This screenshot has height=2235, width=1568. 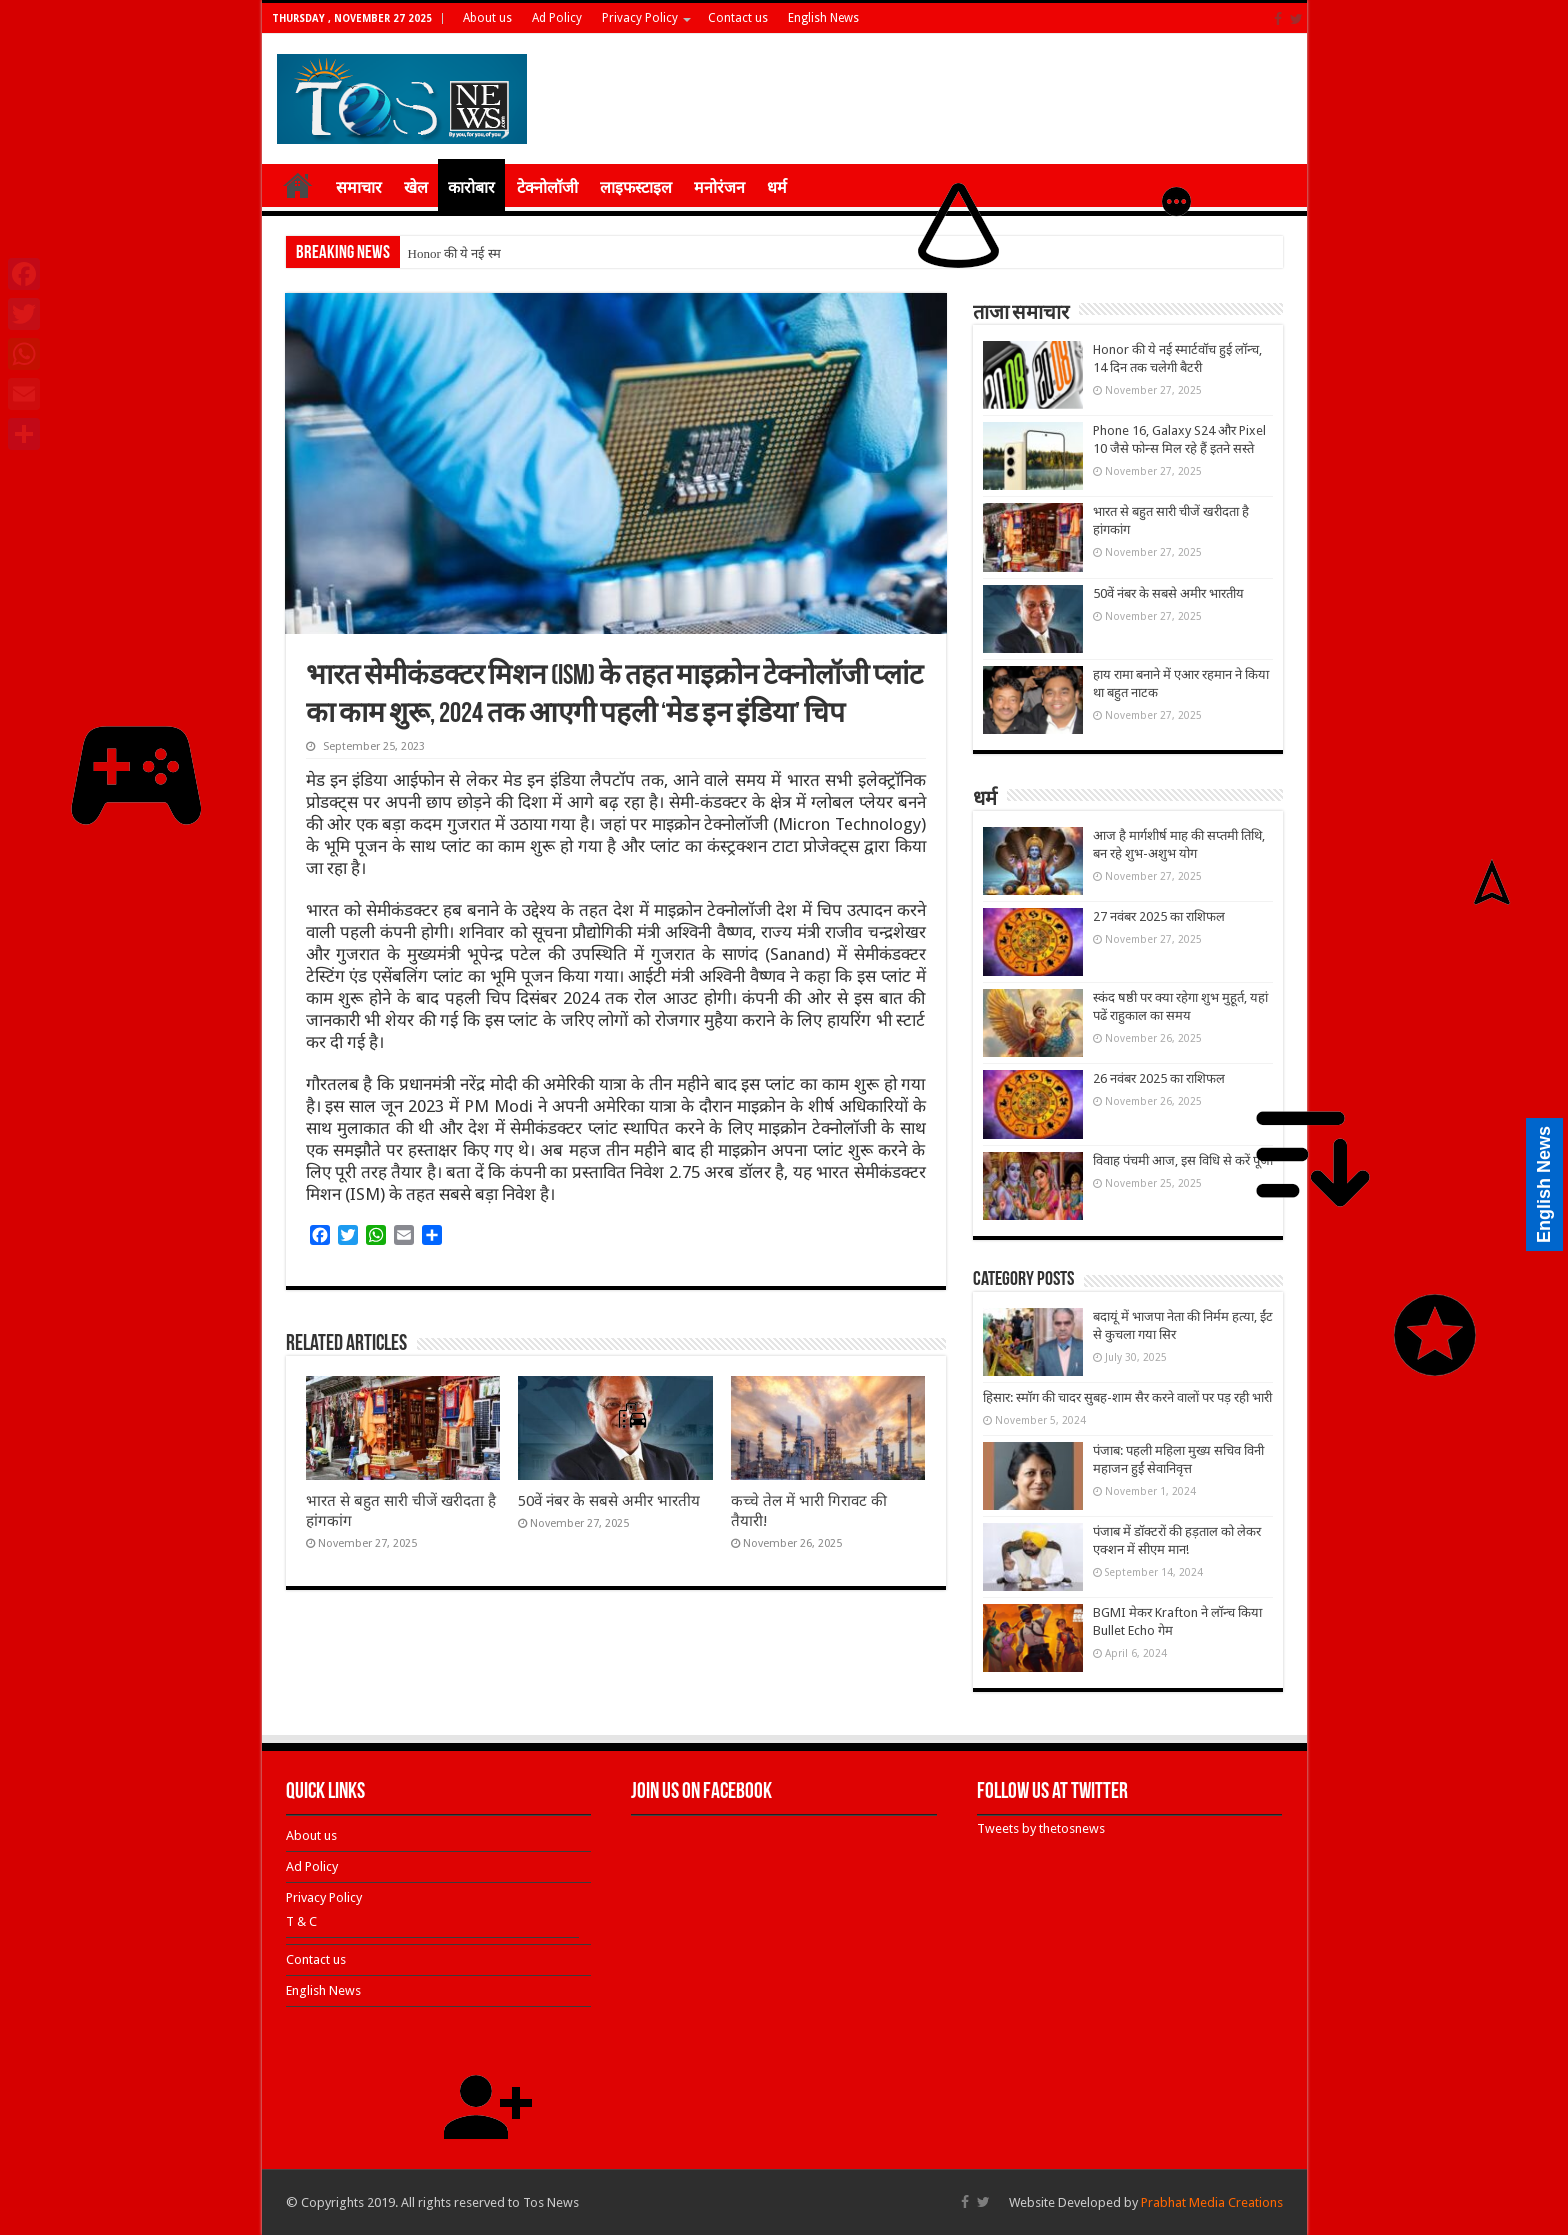 What do you see at coordinates (488, 2107) in the screenshot?
I see `add a new contact or friend` at bounding box center [488, 2107].